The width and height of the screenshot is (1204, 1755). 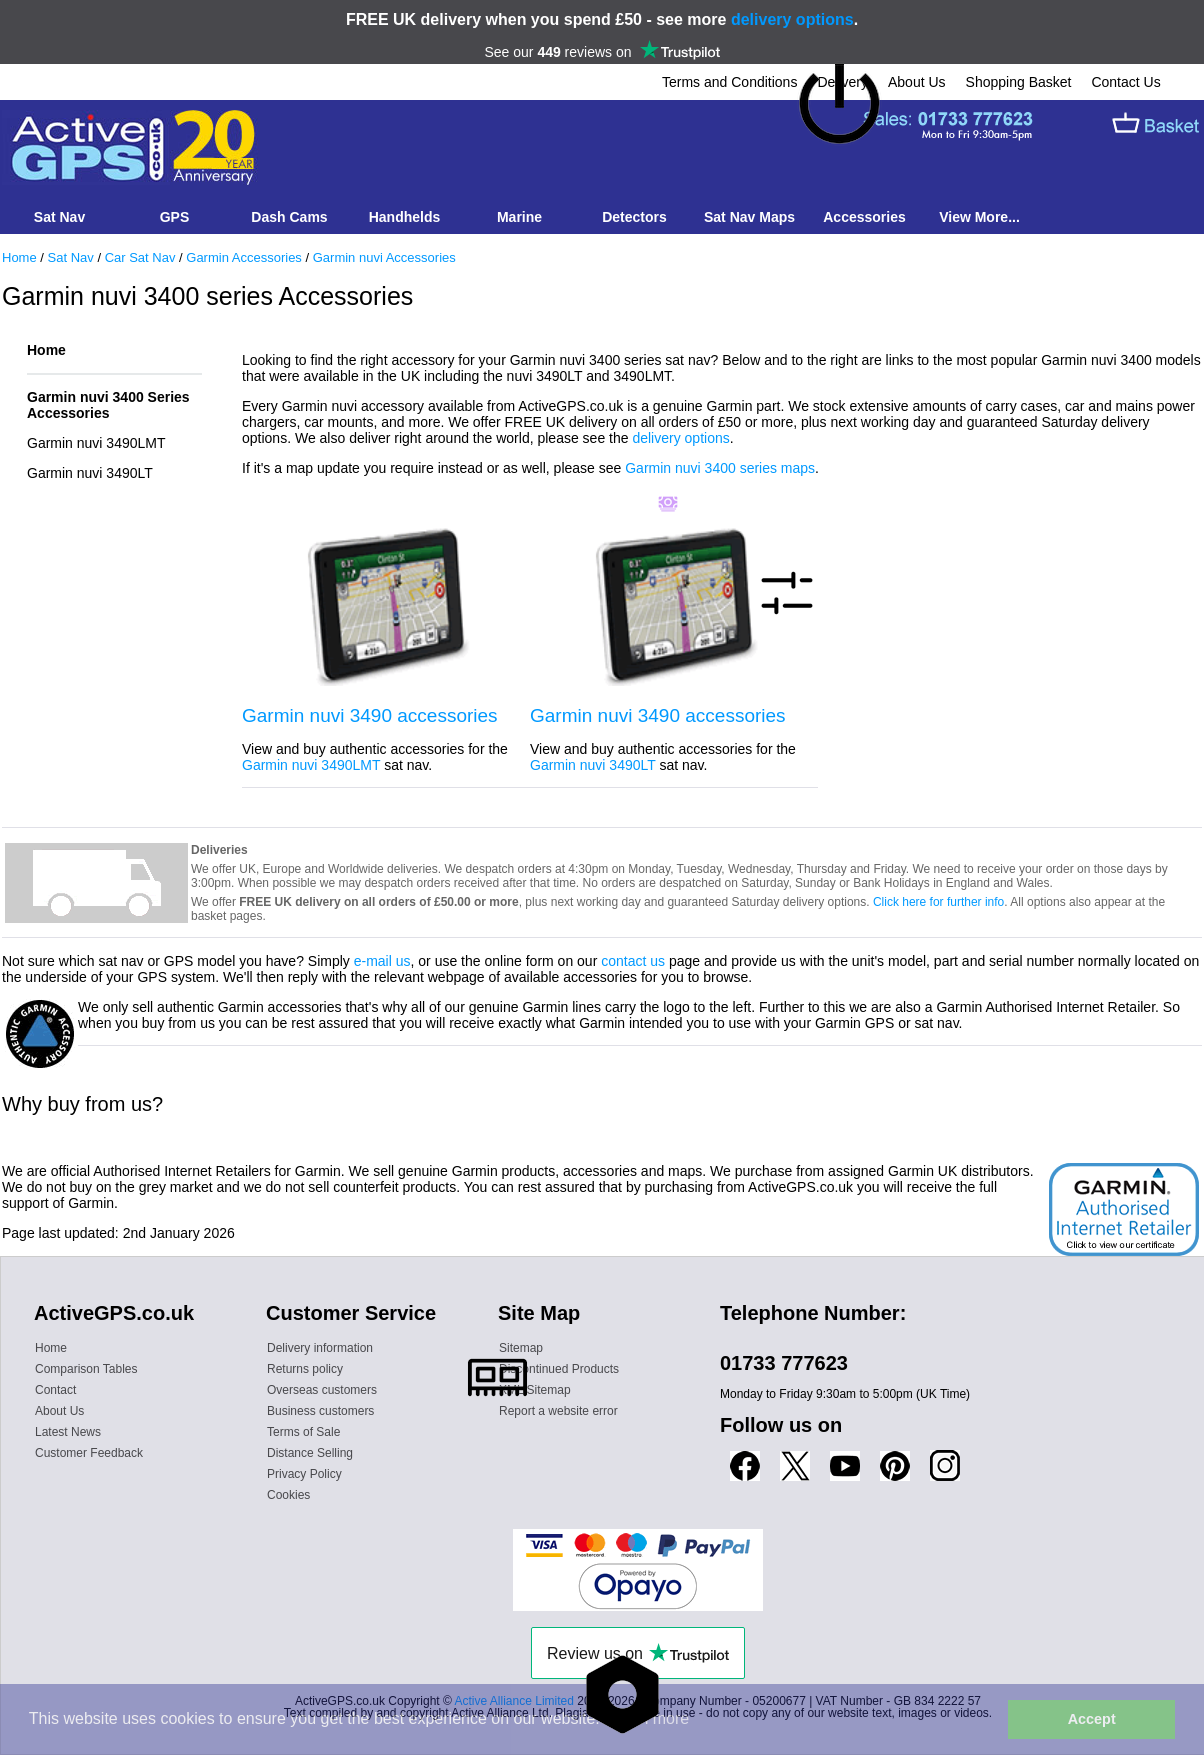 What do you see at coordinates (839, 103) in the screenshot?
I see `power on or off the device` at bounding box center [839, 103].